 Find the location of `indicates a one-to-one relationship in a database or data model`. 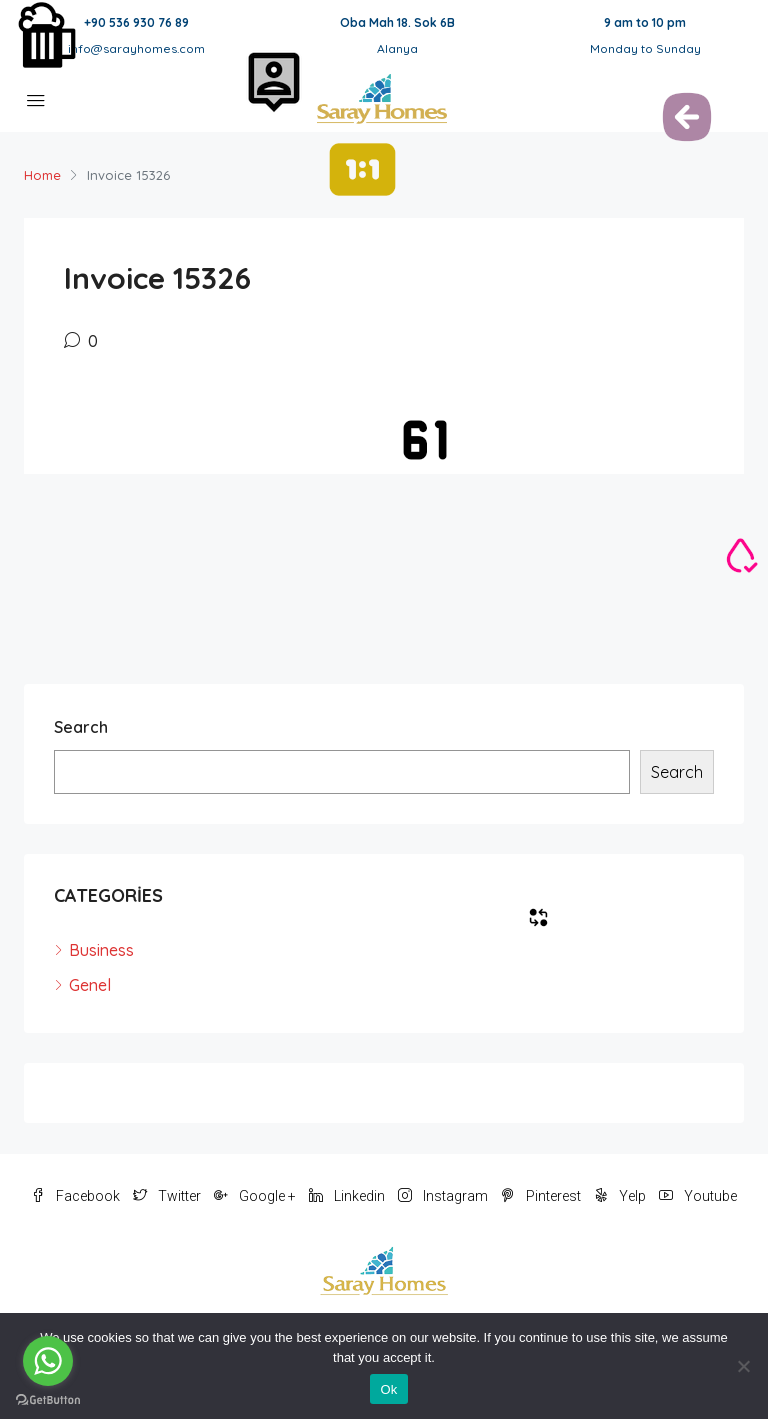

indicates a one-to-one relationship in a database or data model is located at coordinates (362, 169).